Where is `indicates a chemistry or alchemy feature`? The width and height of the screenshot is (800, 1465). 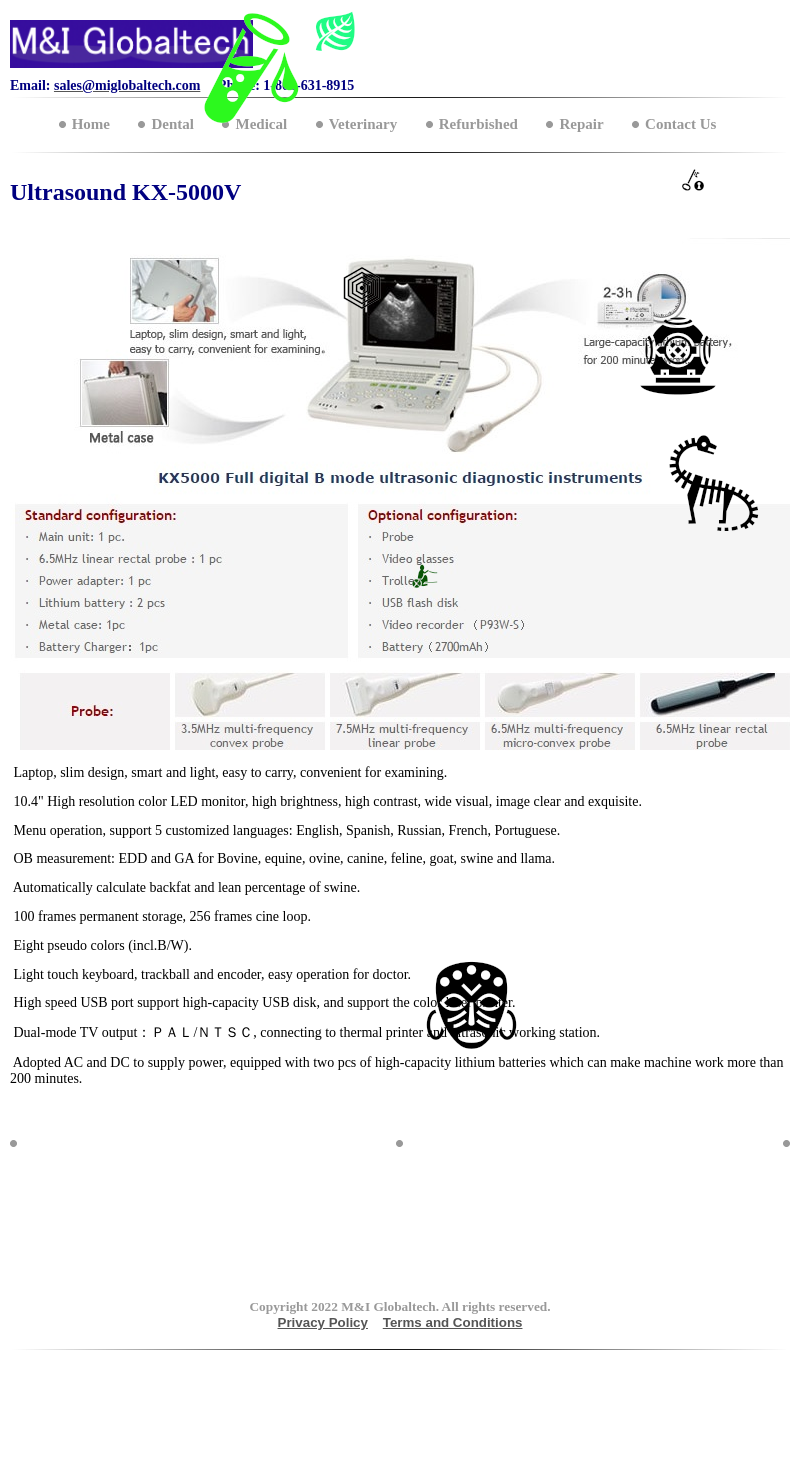 indicates a chemistry or alchemy feature is located at coordinates (247, 68).